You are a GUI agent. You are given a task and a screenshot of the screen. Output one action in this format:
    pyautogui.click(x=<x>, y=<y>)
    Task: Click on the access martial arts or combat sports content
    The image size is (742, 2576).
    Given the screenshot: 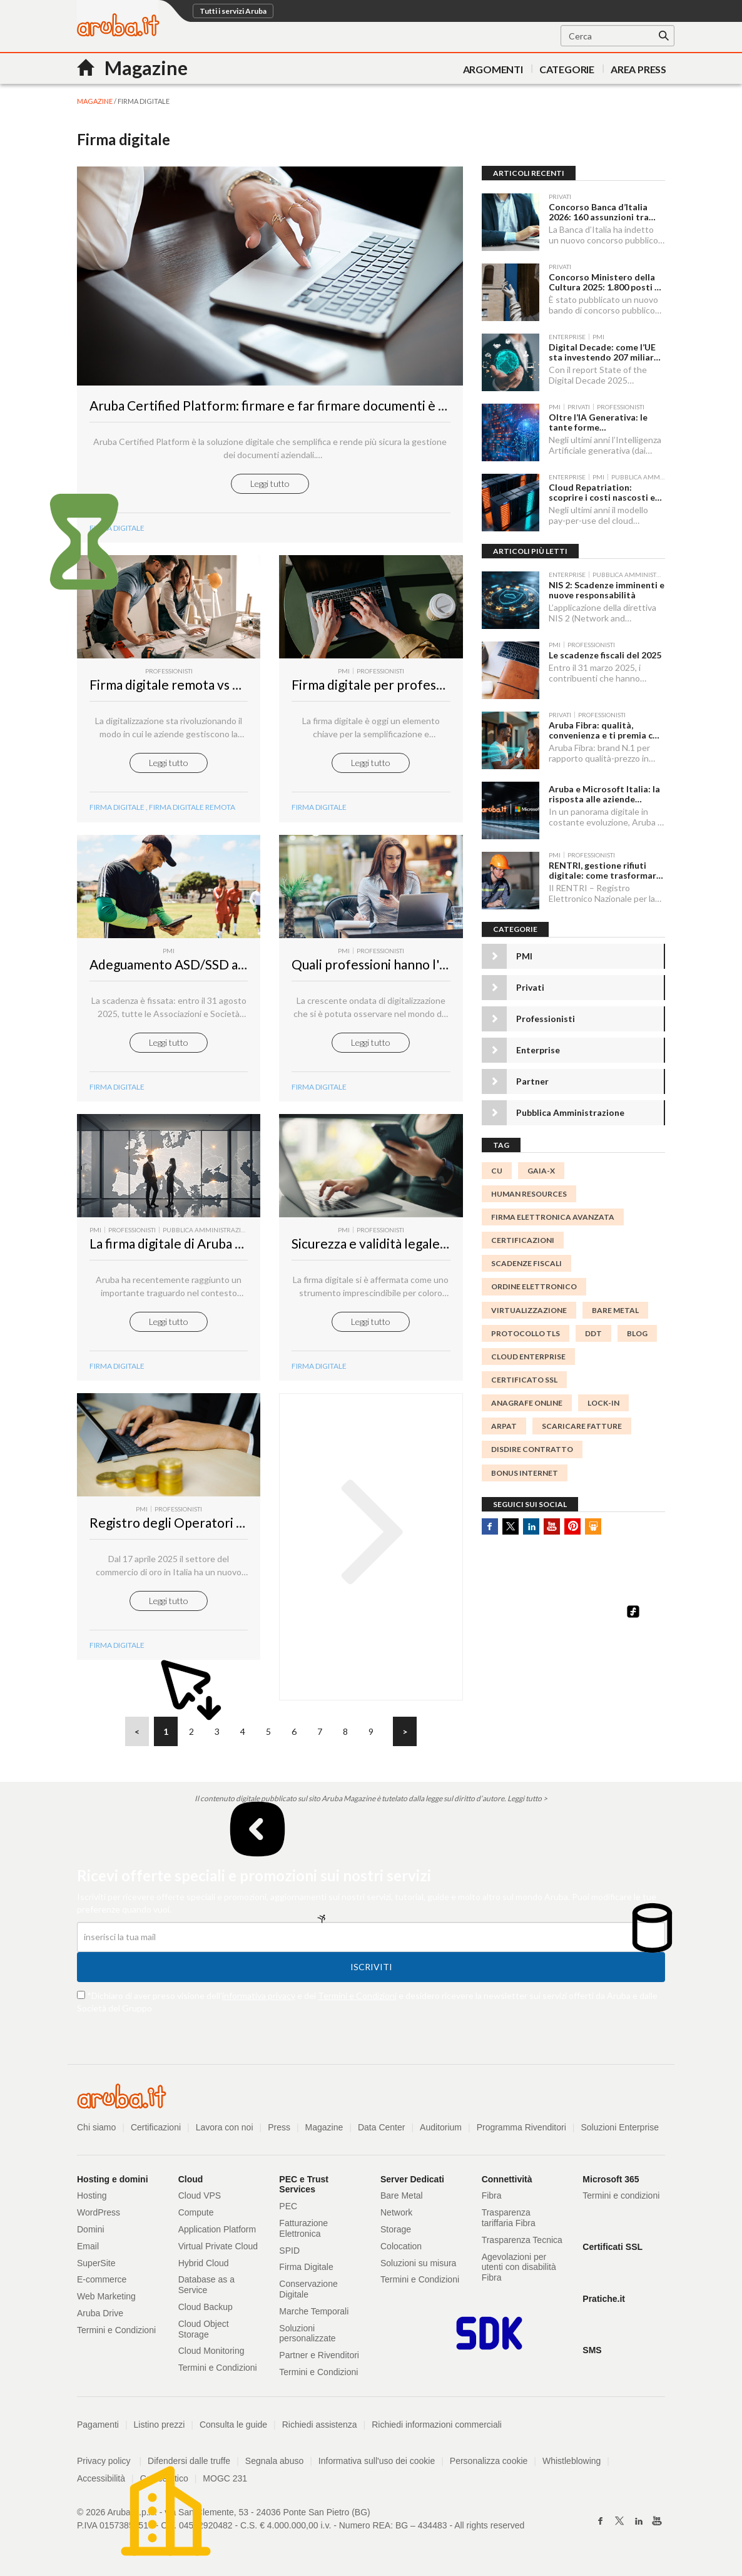 What is the action you would take?
    pyautogui.click(x=322, y=1919)
    